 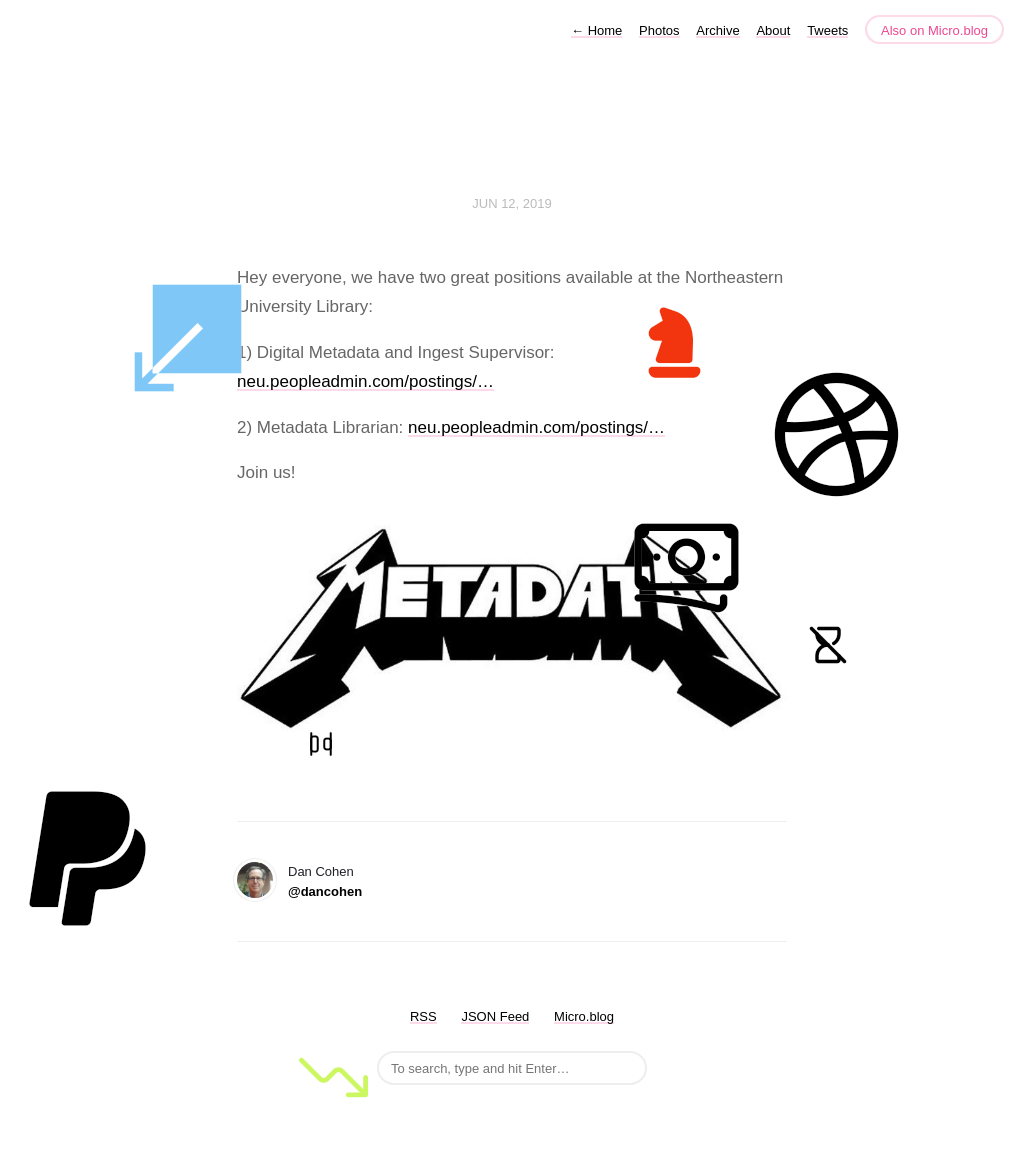 I want to click on play chess or open a chess game, so click(x=674, y=344).